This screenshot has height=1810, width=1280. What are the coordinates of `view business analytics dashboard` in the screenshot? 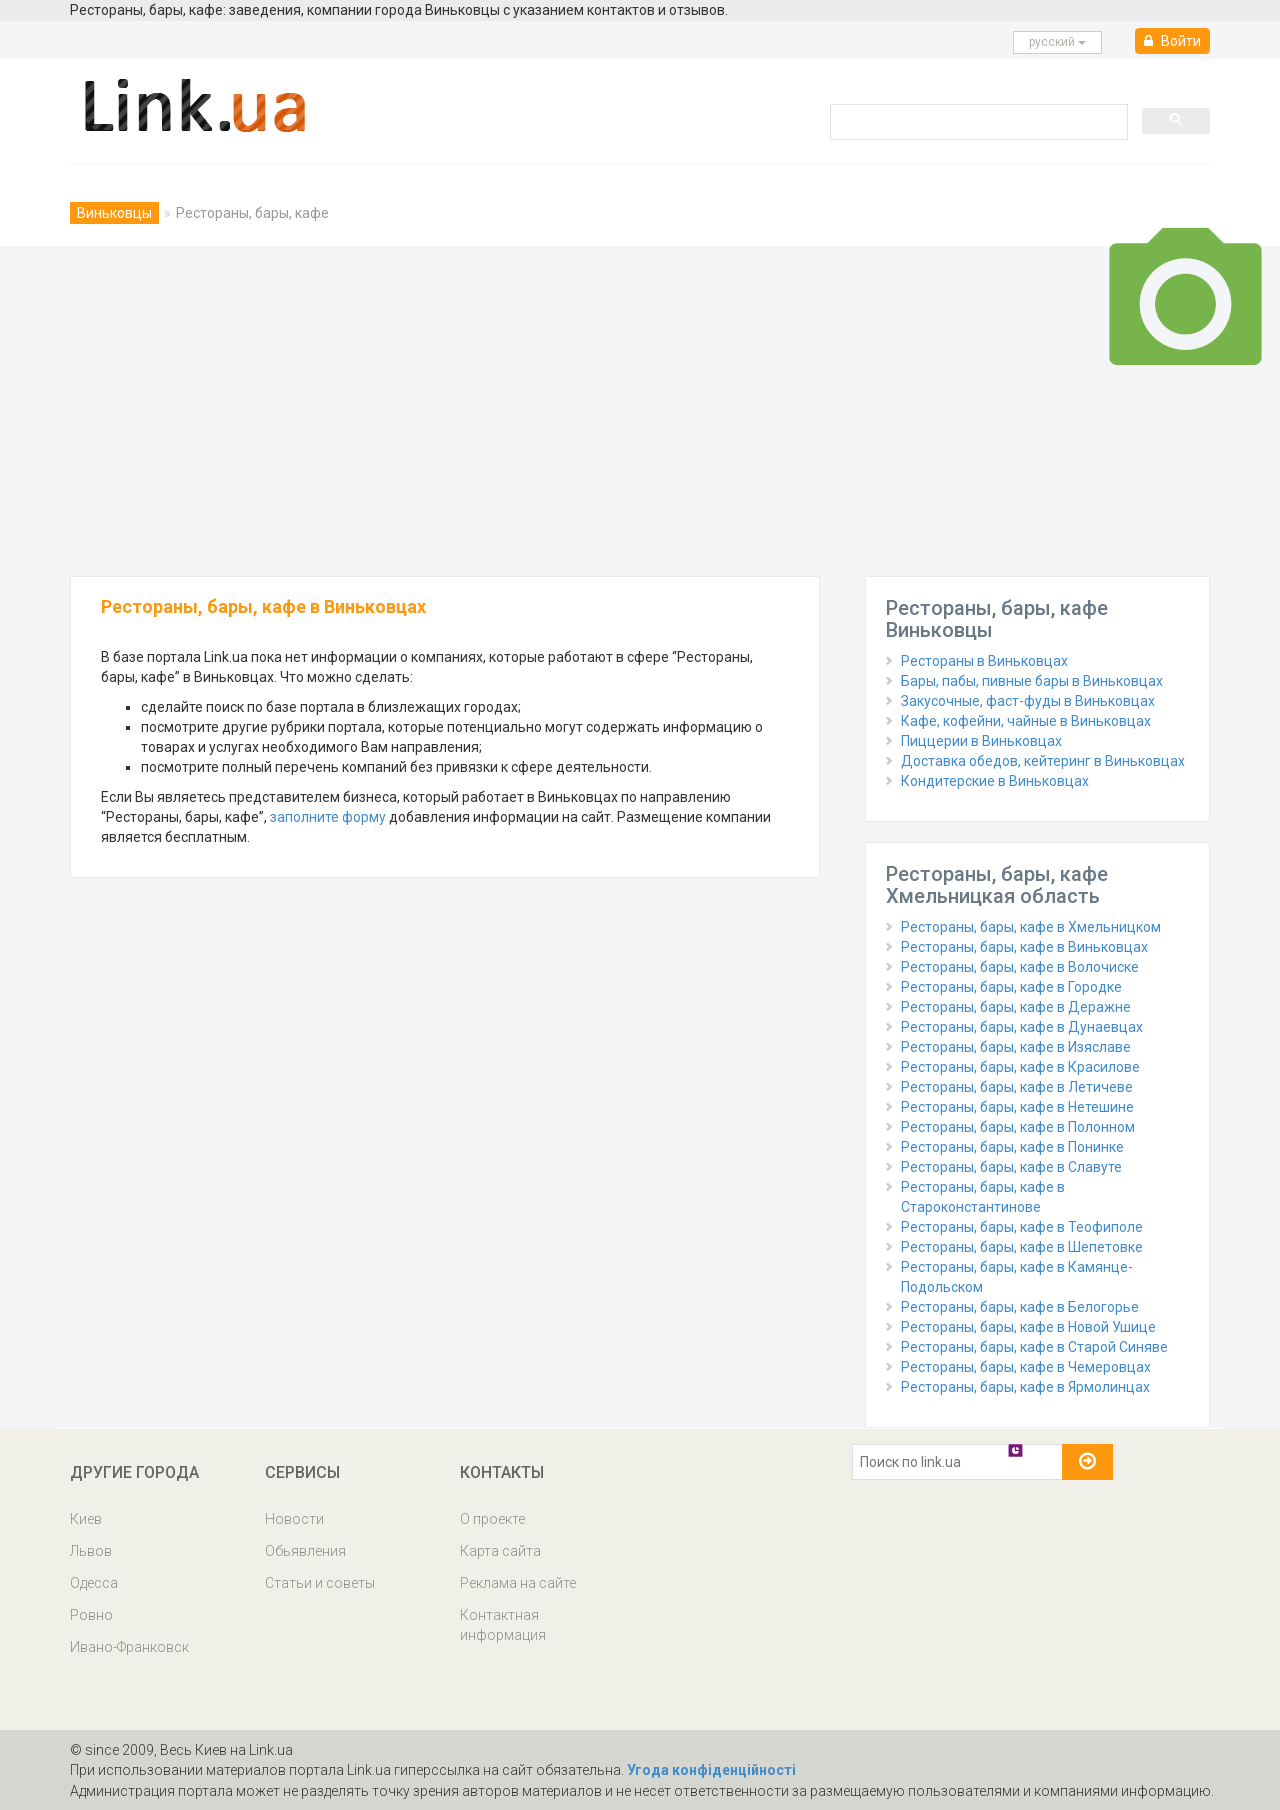 It's located at (1015, 1450).